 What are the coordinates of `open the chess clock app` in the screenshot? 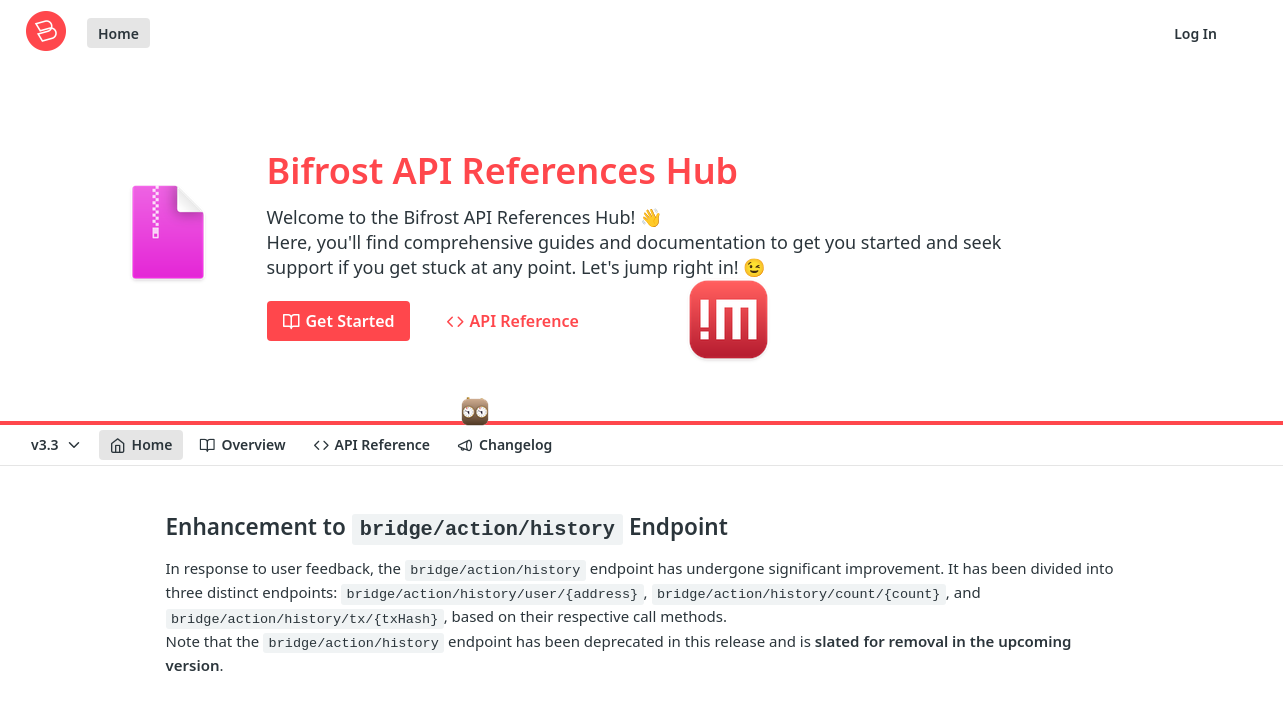 It's located at (475, 412).